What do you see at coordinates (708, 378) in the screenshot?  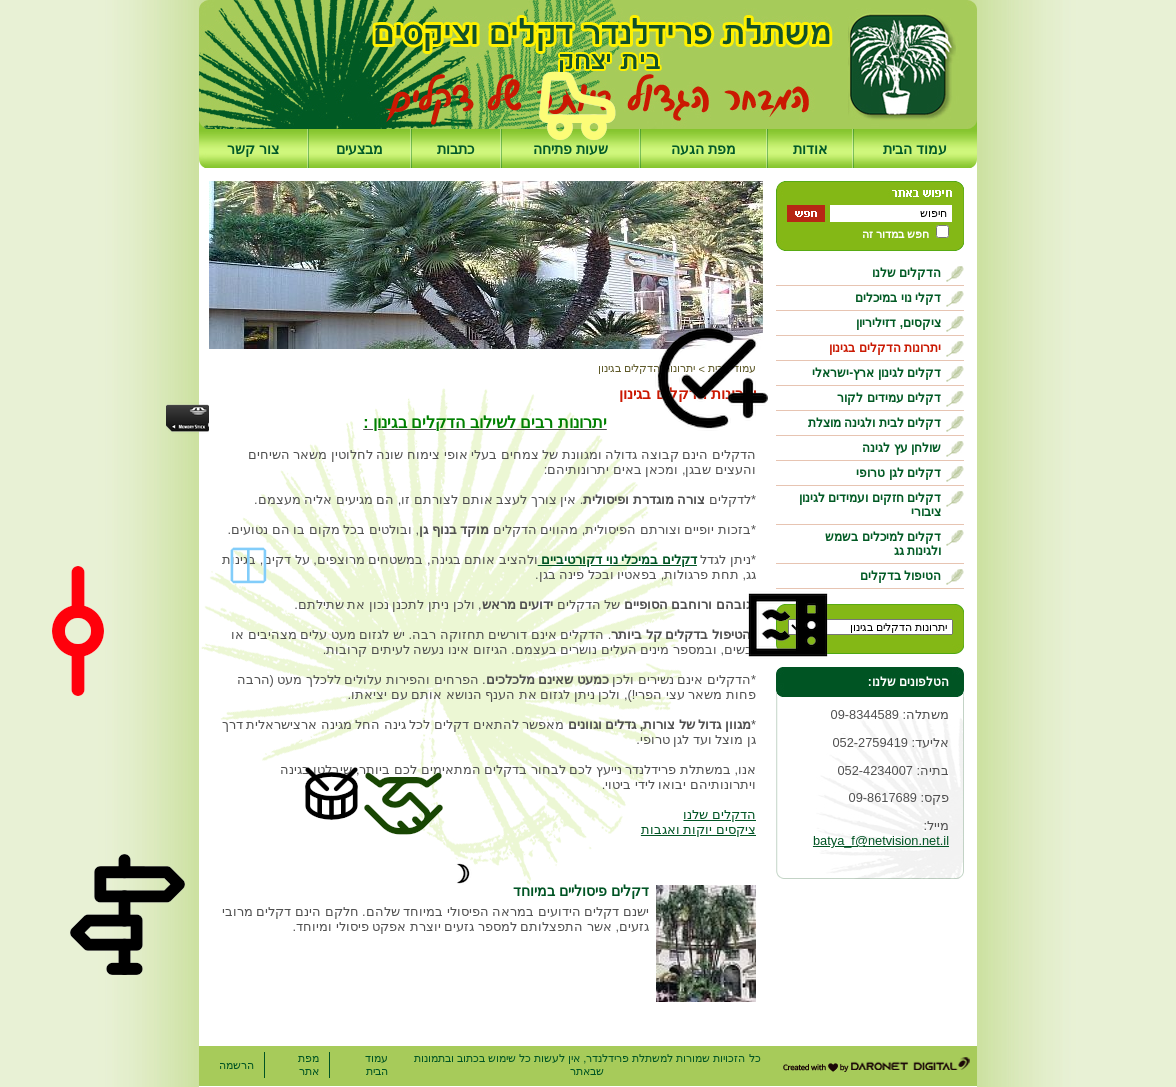 I see `add a new task to your list` at bounding box center [708, 378].